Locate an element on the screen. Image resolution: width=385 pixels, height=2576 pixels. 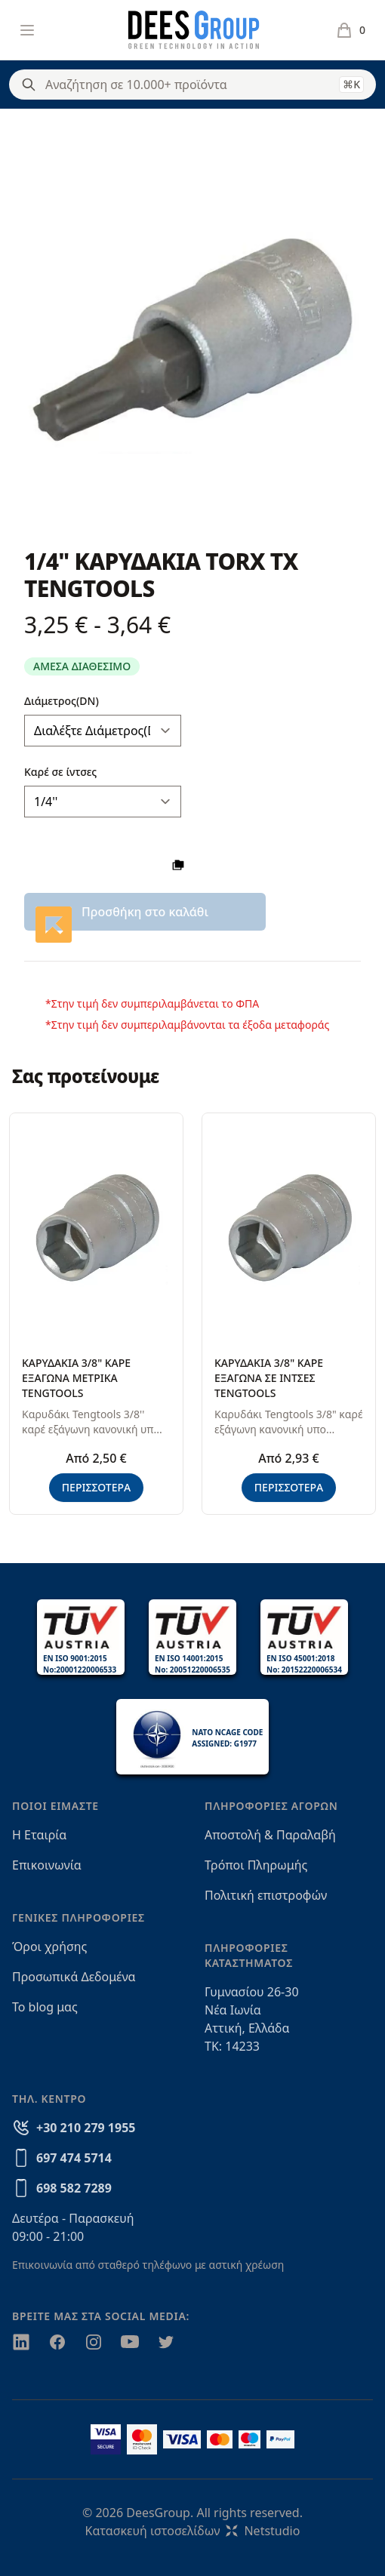
navigate back to previous section is located at coordinates (54, 925).